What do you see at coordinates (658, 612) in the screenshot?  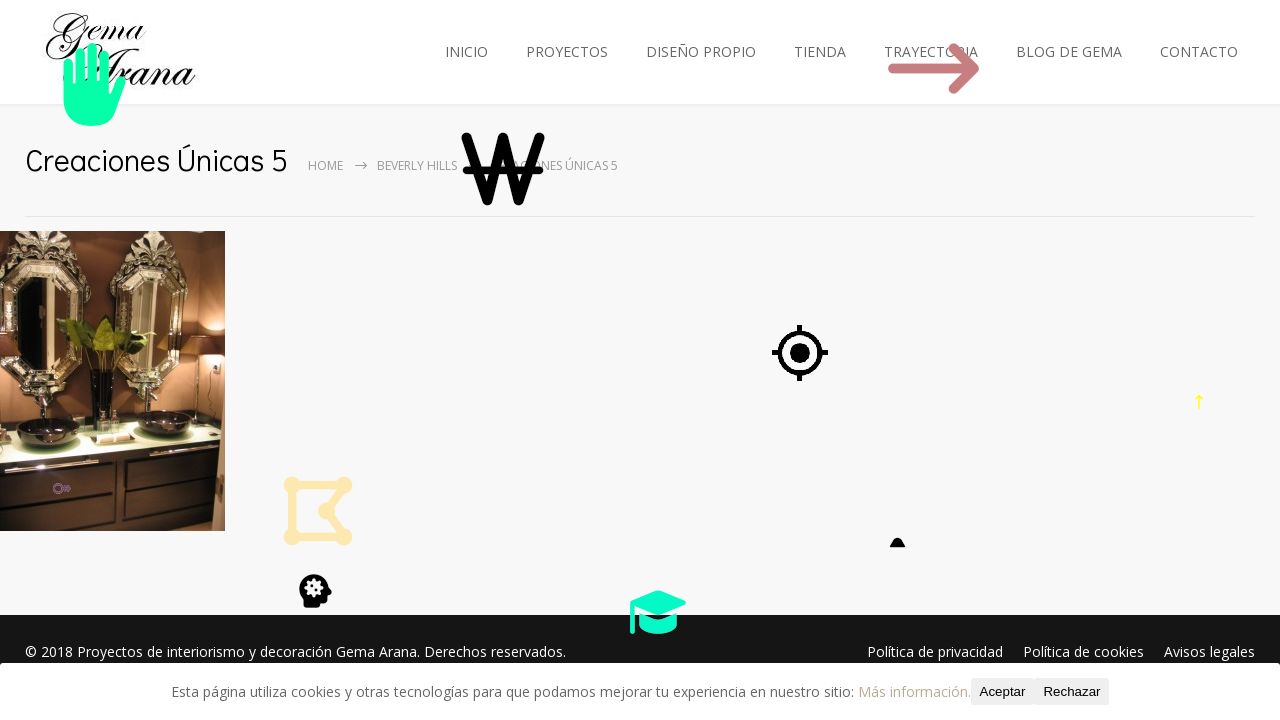 I see `access education or learning resources` at bounding box center [658, 612].